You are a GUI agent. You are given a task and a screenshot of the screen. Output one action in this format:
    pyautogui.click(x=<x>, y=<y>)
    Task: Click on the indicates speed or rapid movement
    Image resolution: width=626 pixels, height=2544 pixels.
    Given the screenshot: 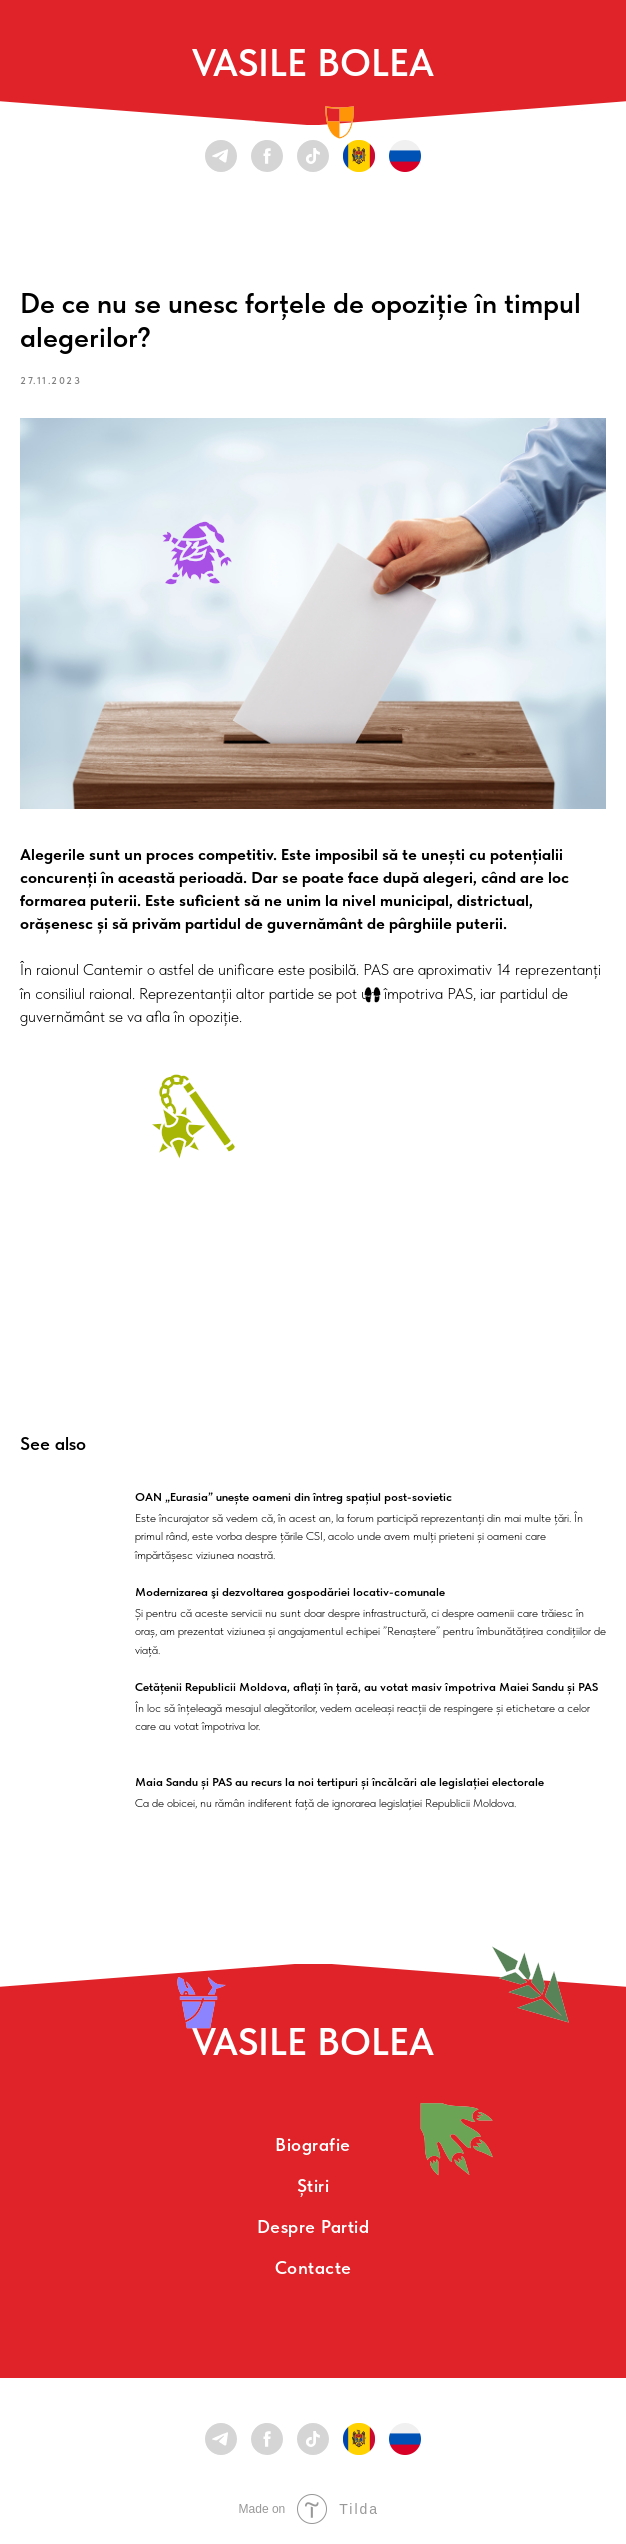 What is the action you would take?
    pyautogui.click(x=530, y=1984)
    